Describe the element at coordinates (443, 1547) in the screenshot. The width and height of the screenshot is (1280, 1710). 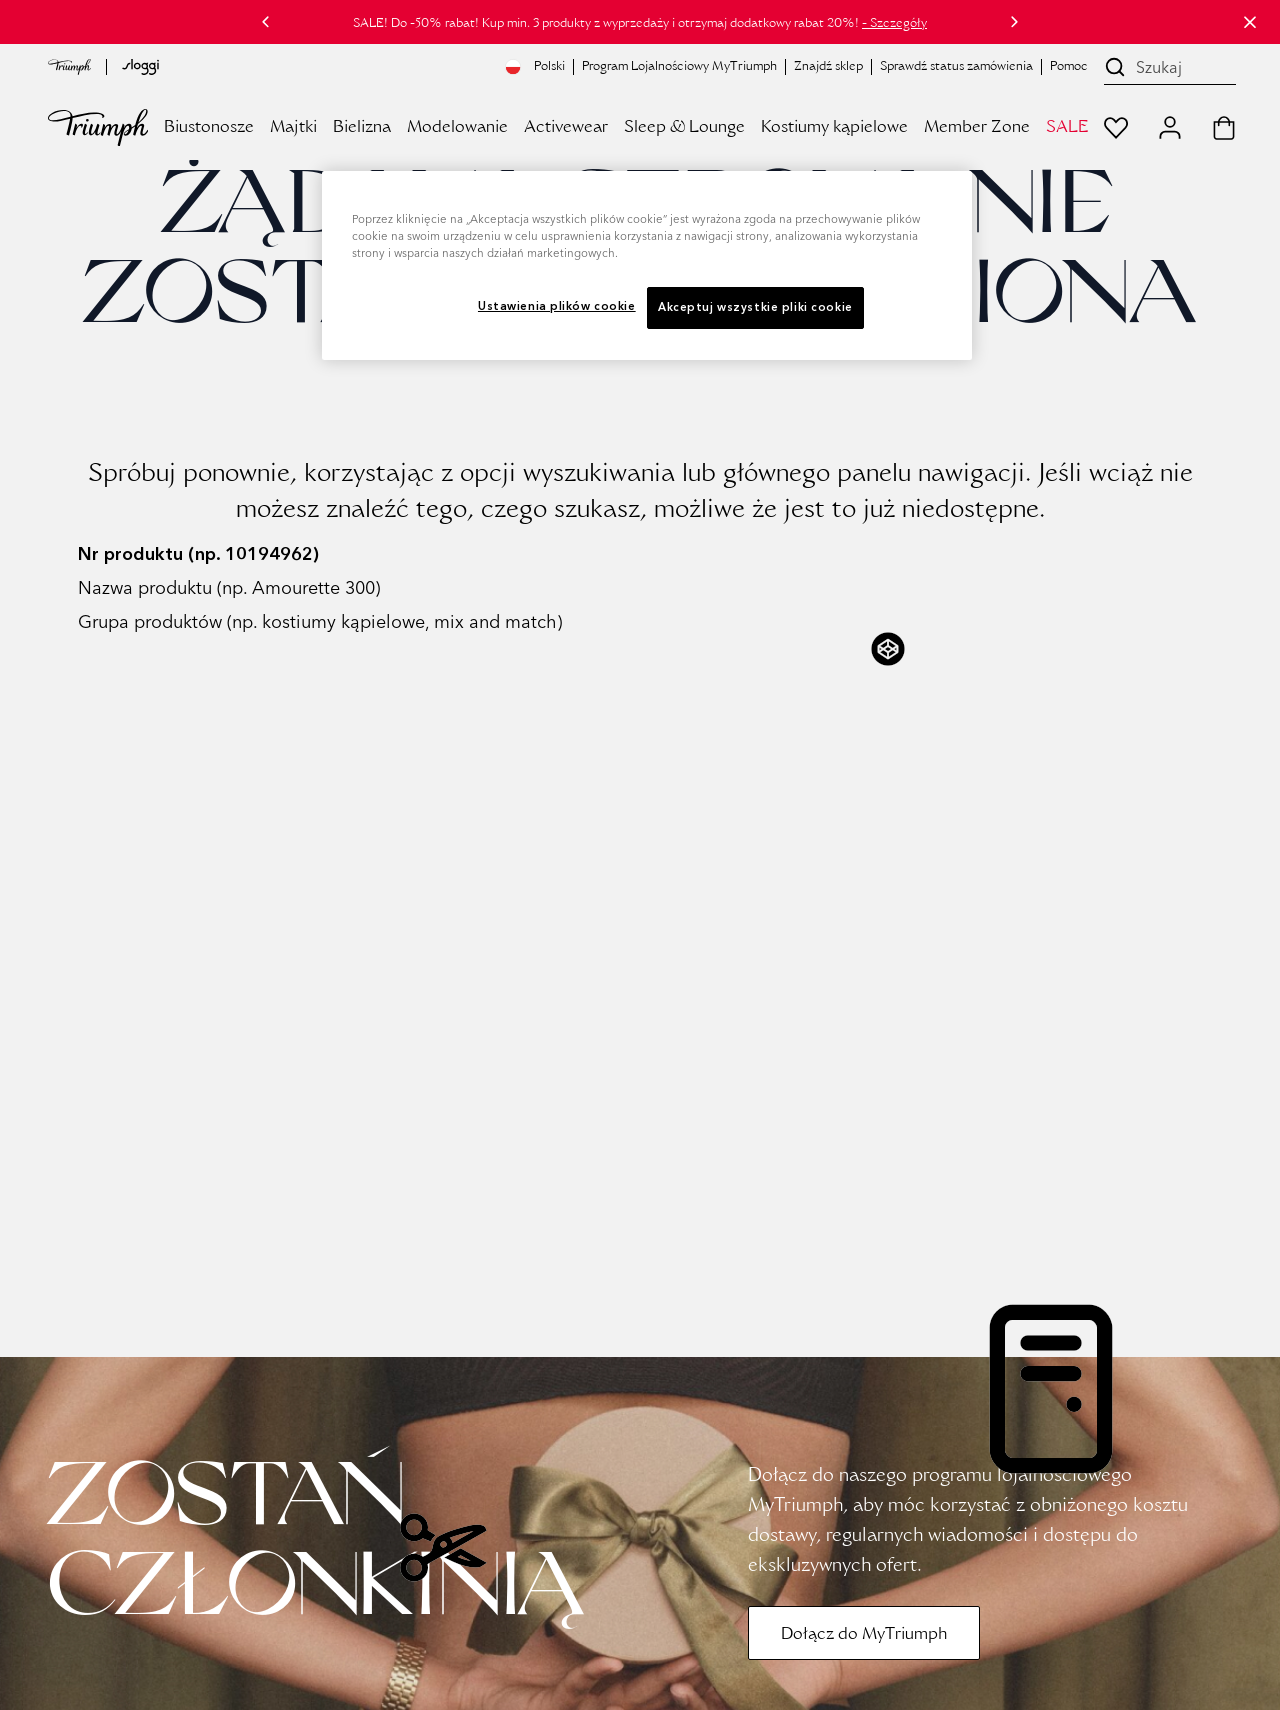
I see `cut selected text or content` at that location.